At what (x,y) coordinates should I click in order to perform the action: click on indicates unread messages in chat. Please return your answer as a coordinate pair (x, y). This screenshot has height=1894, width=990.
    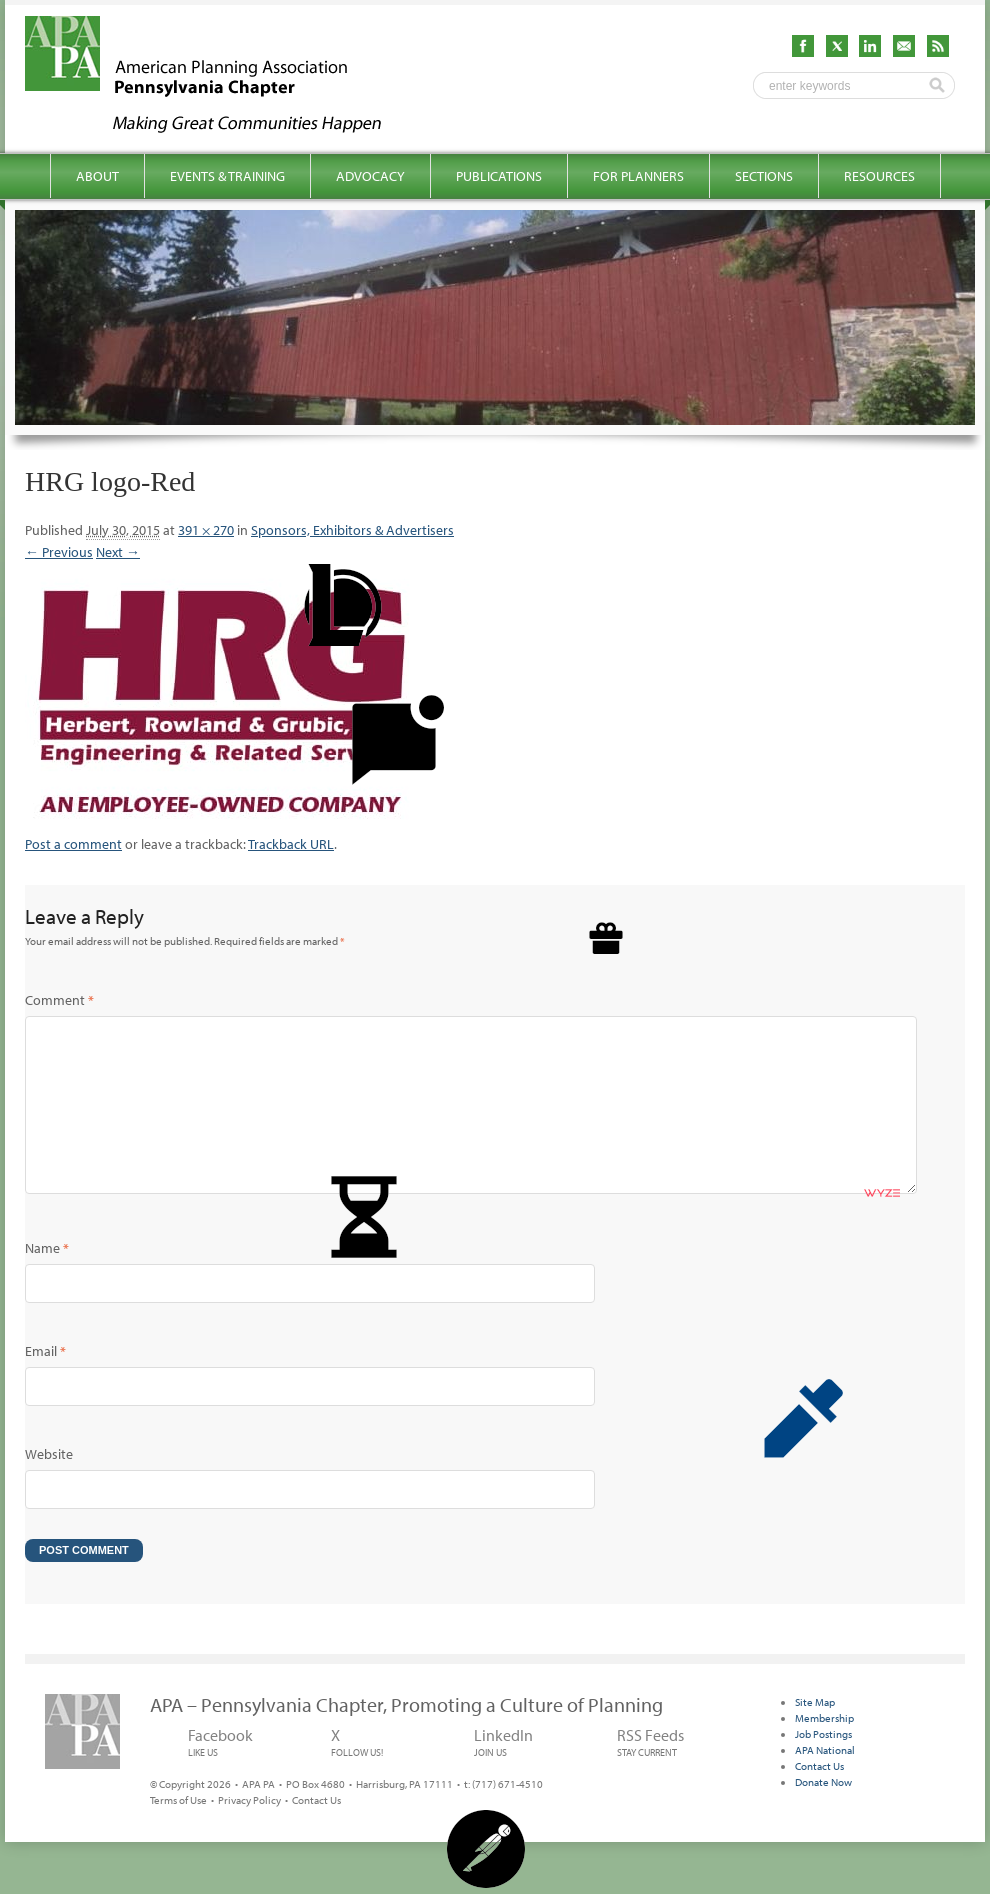
    Looking at the image, I should click on (394, 741).